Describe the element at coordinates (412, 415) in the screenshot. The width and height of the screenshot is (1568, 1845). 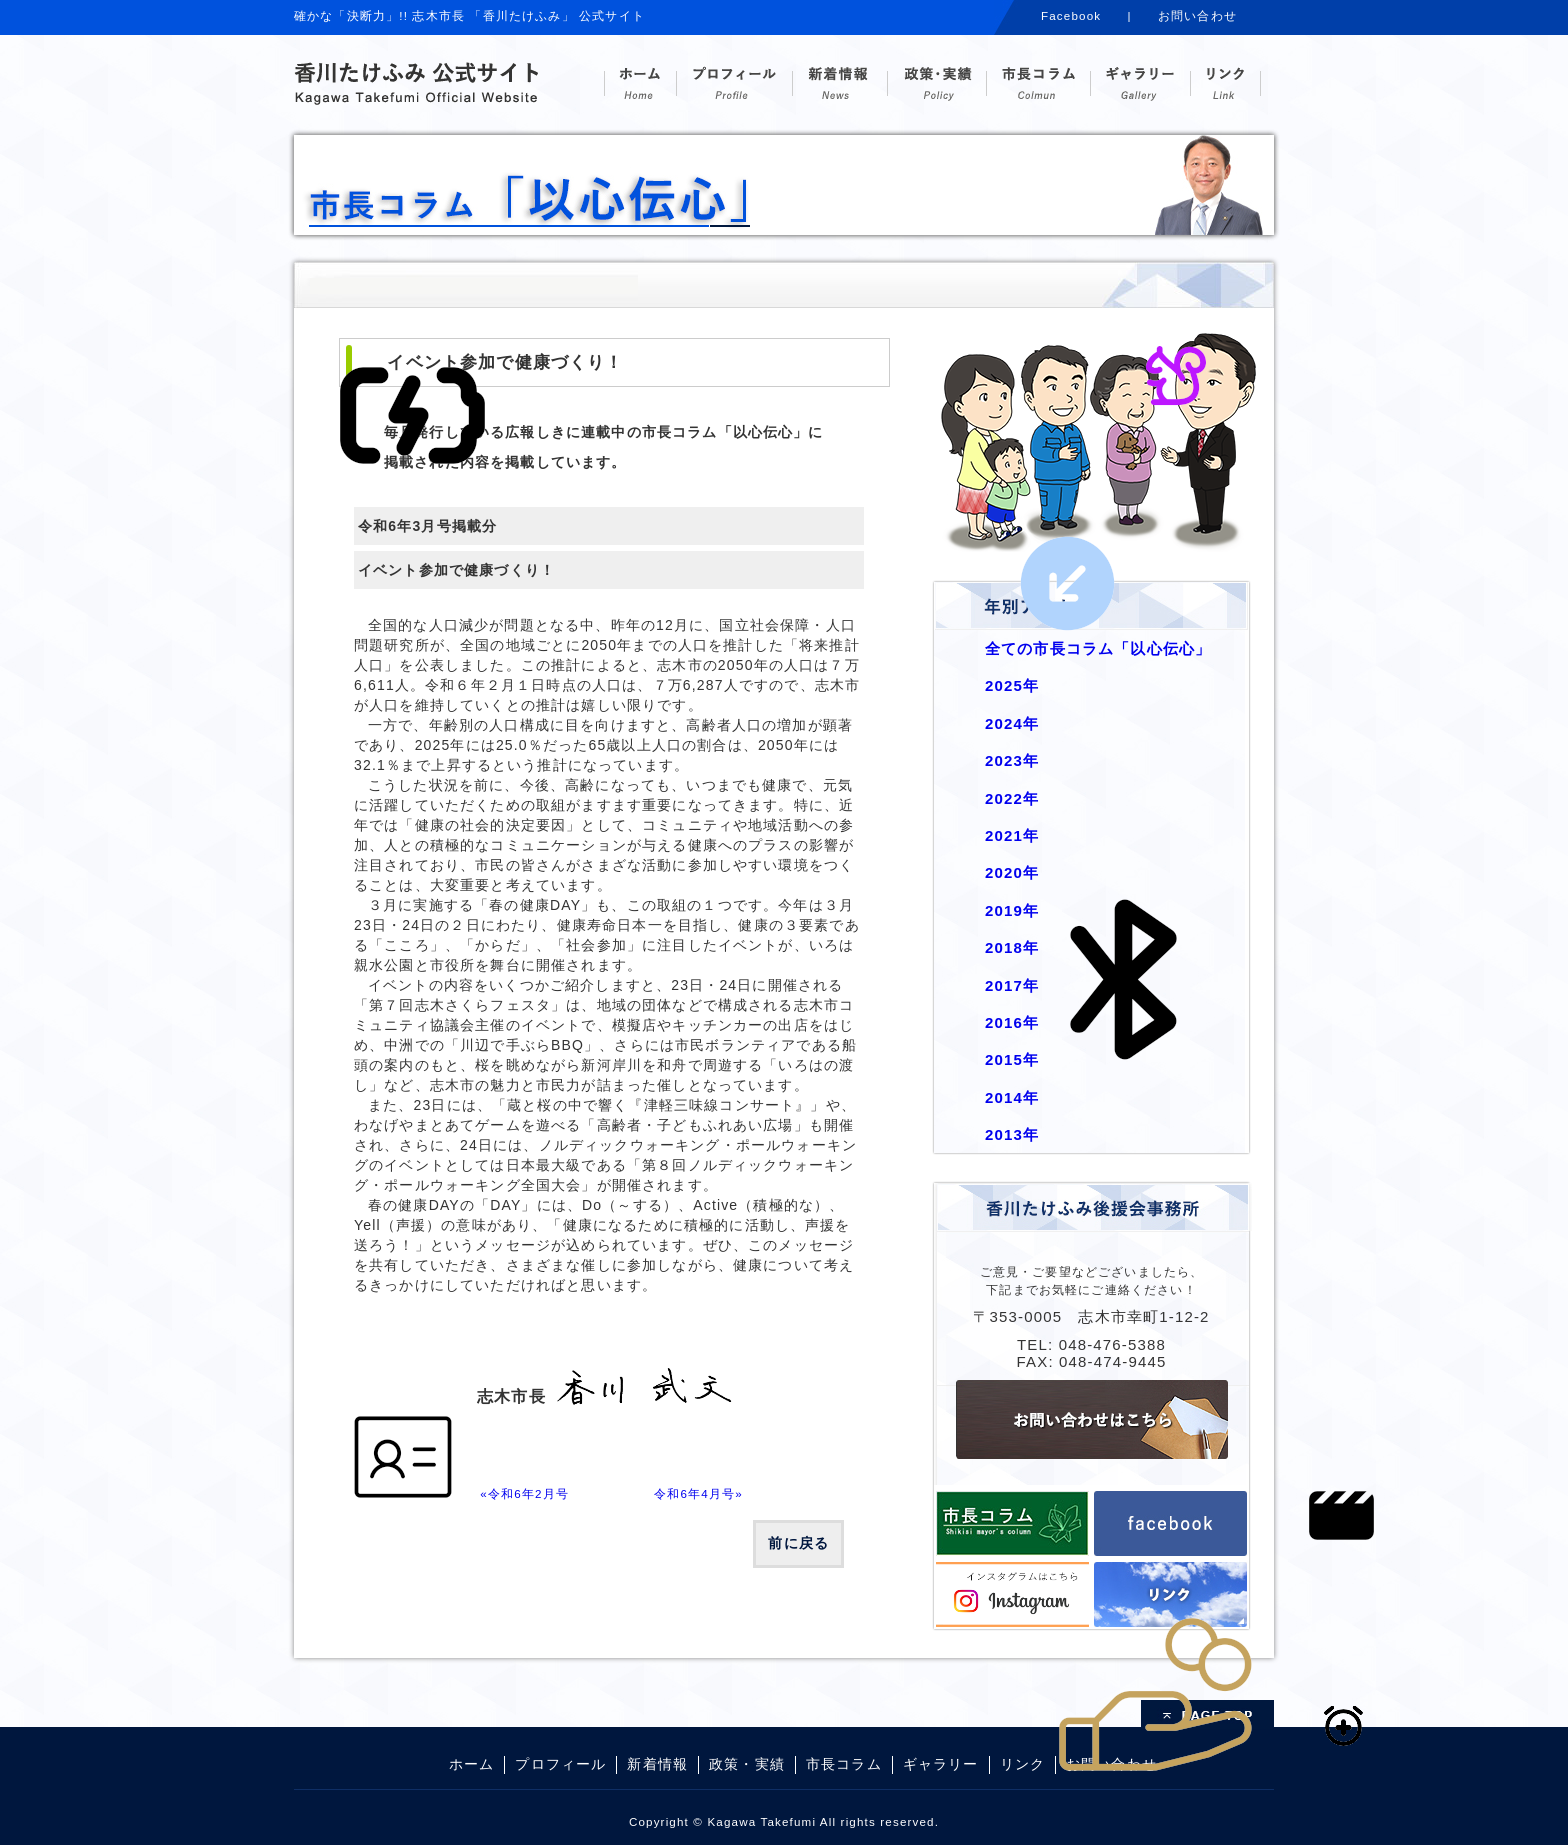
I see `indicates device is currently charging` at that location.